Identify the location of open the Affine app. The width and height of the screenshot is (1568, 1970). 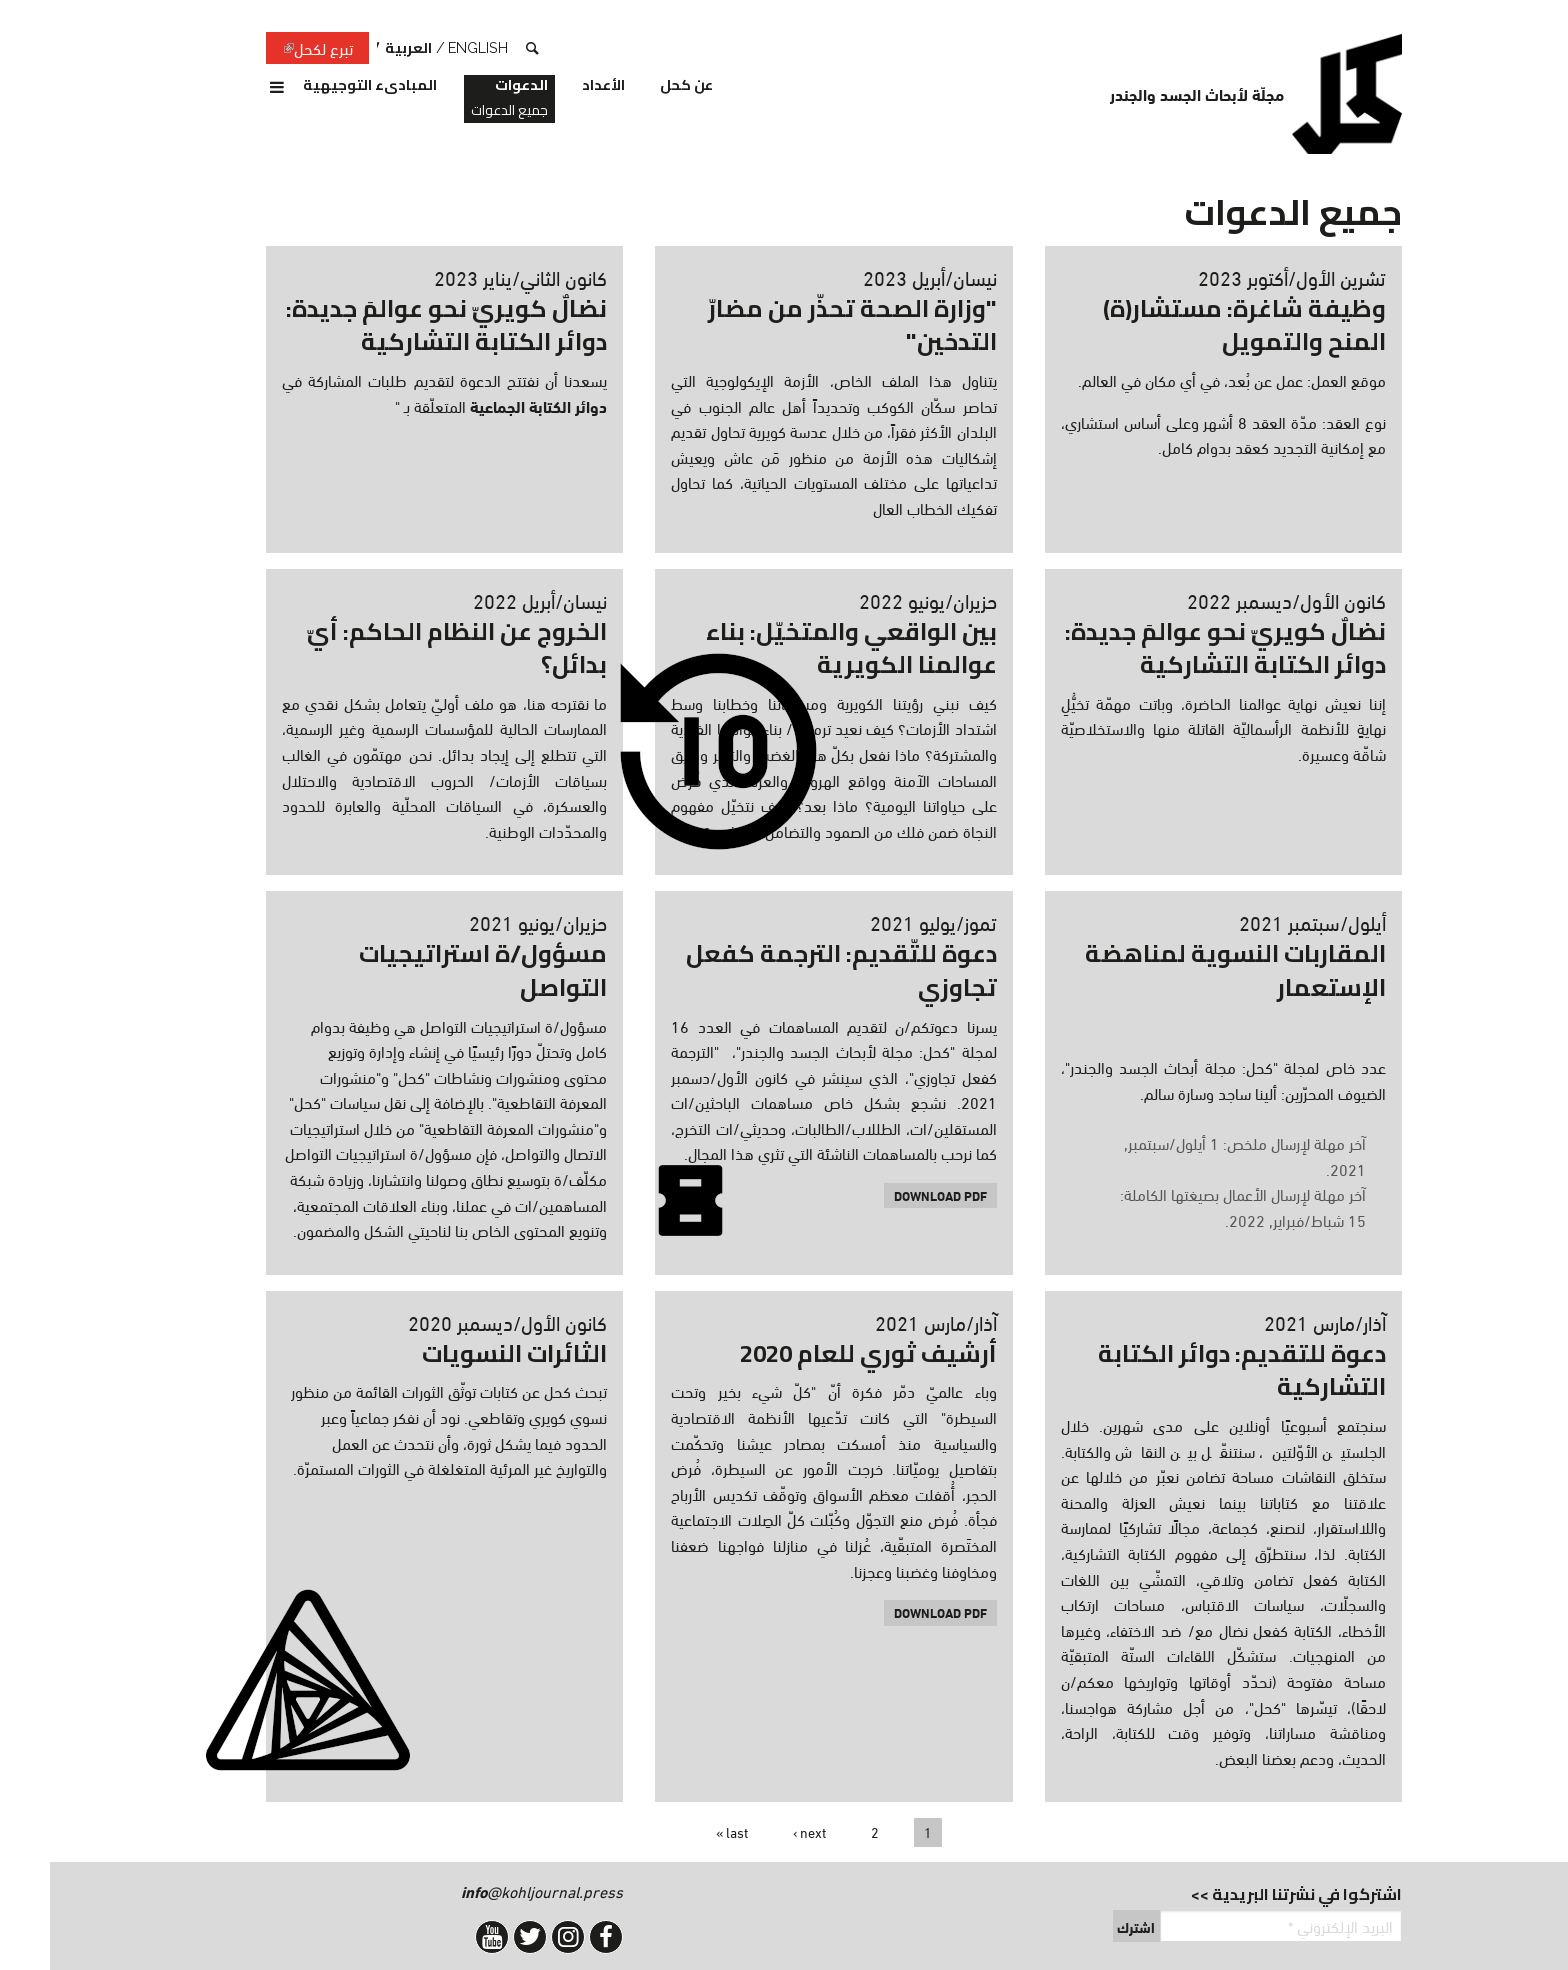
(308, 1680).